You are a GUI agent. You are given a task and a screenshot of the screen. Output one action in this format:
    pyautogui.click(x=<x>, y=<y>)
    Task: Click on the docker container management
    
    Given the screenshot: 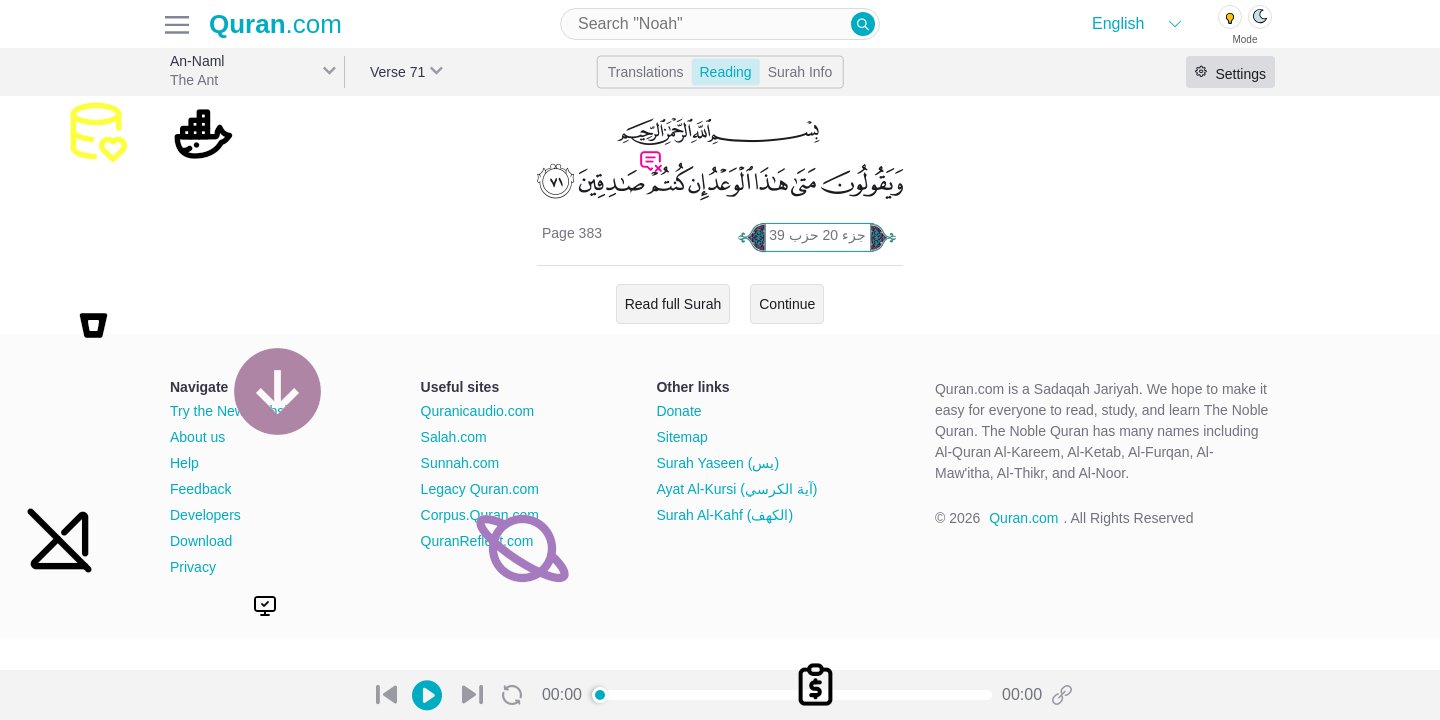 What is the action you would take?
    pyautogui.click(x=202, y=134)
    